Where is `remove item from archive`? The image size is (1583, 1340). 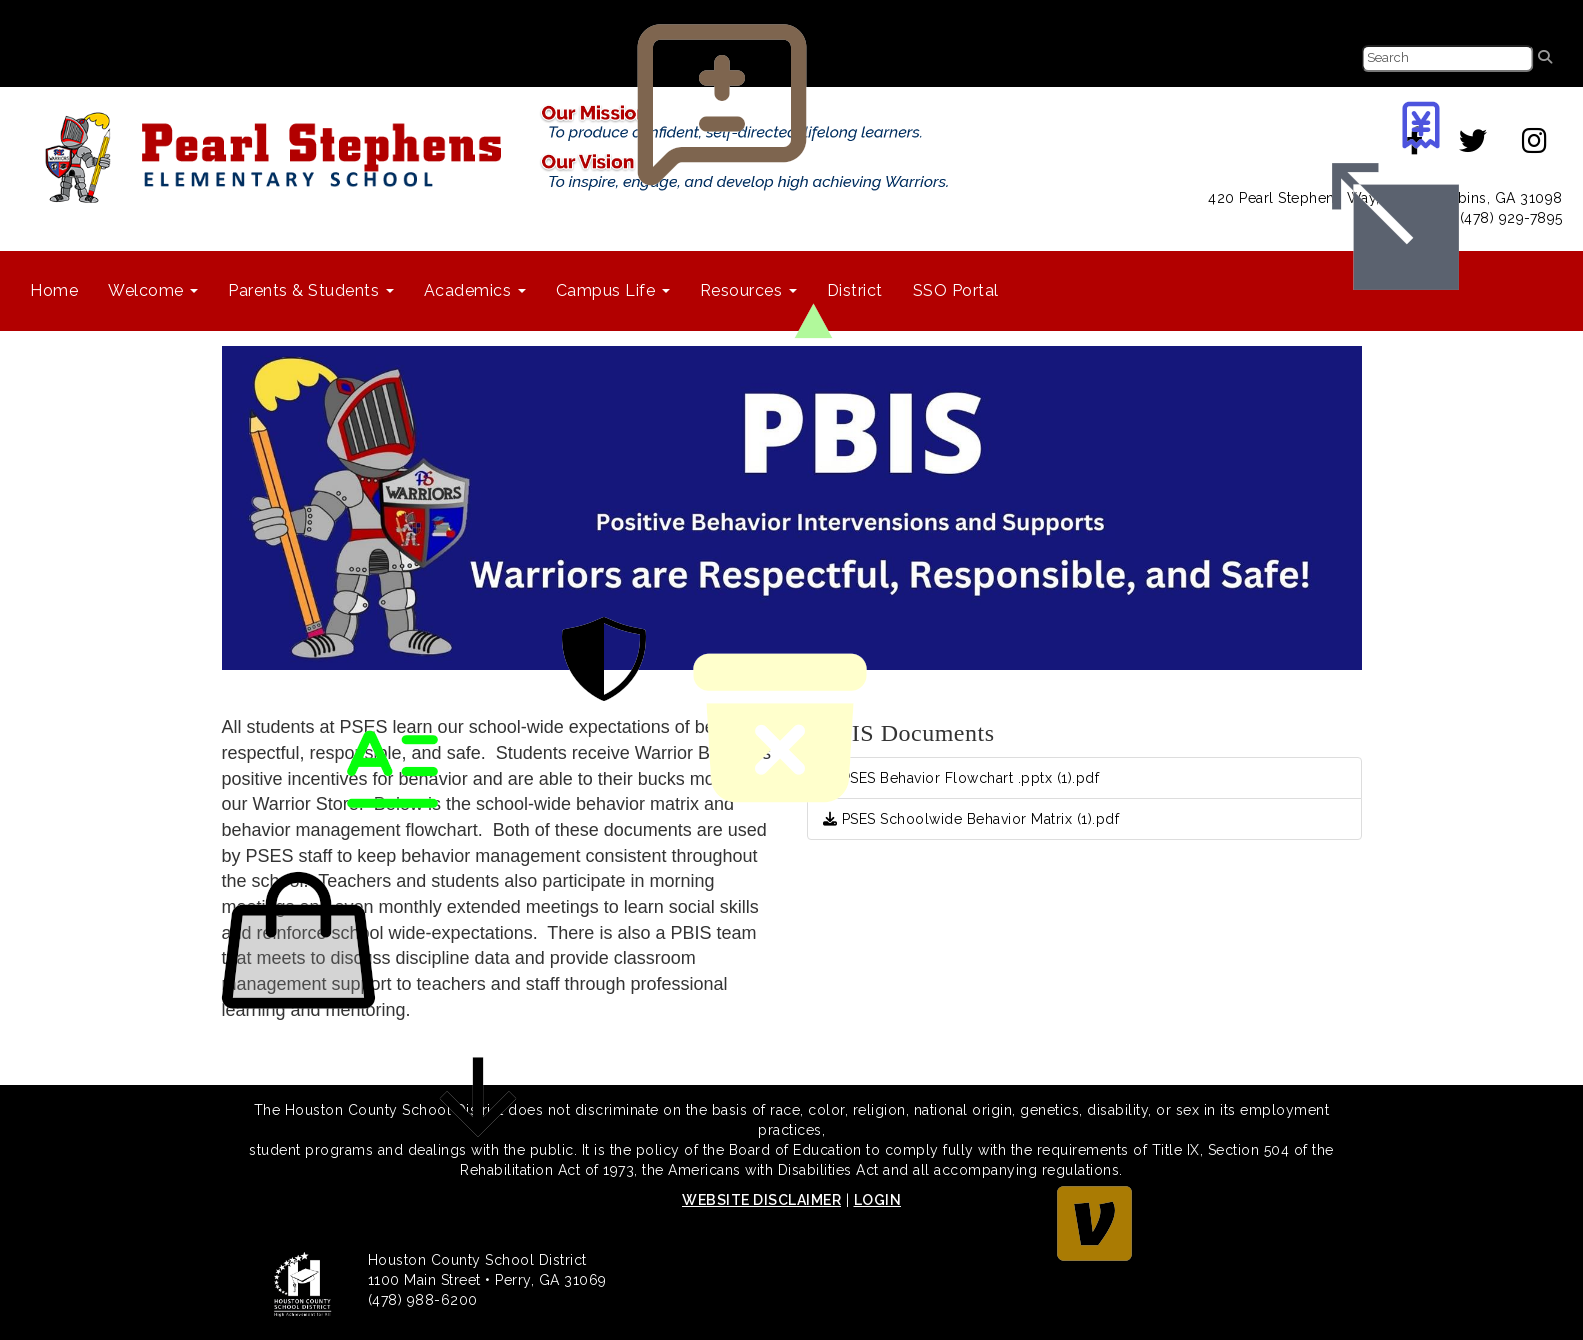 remove item from archive is located at coordinates (780, 728).